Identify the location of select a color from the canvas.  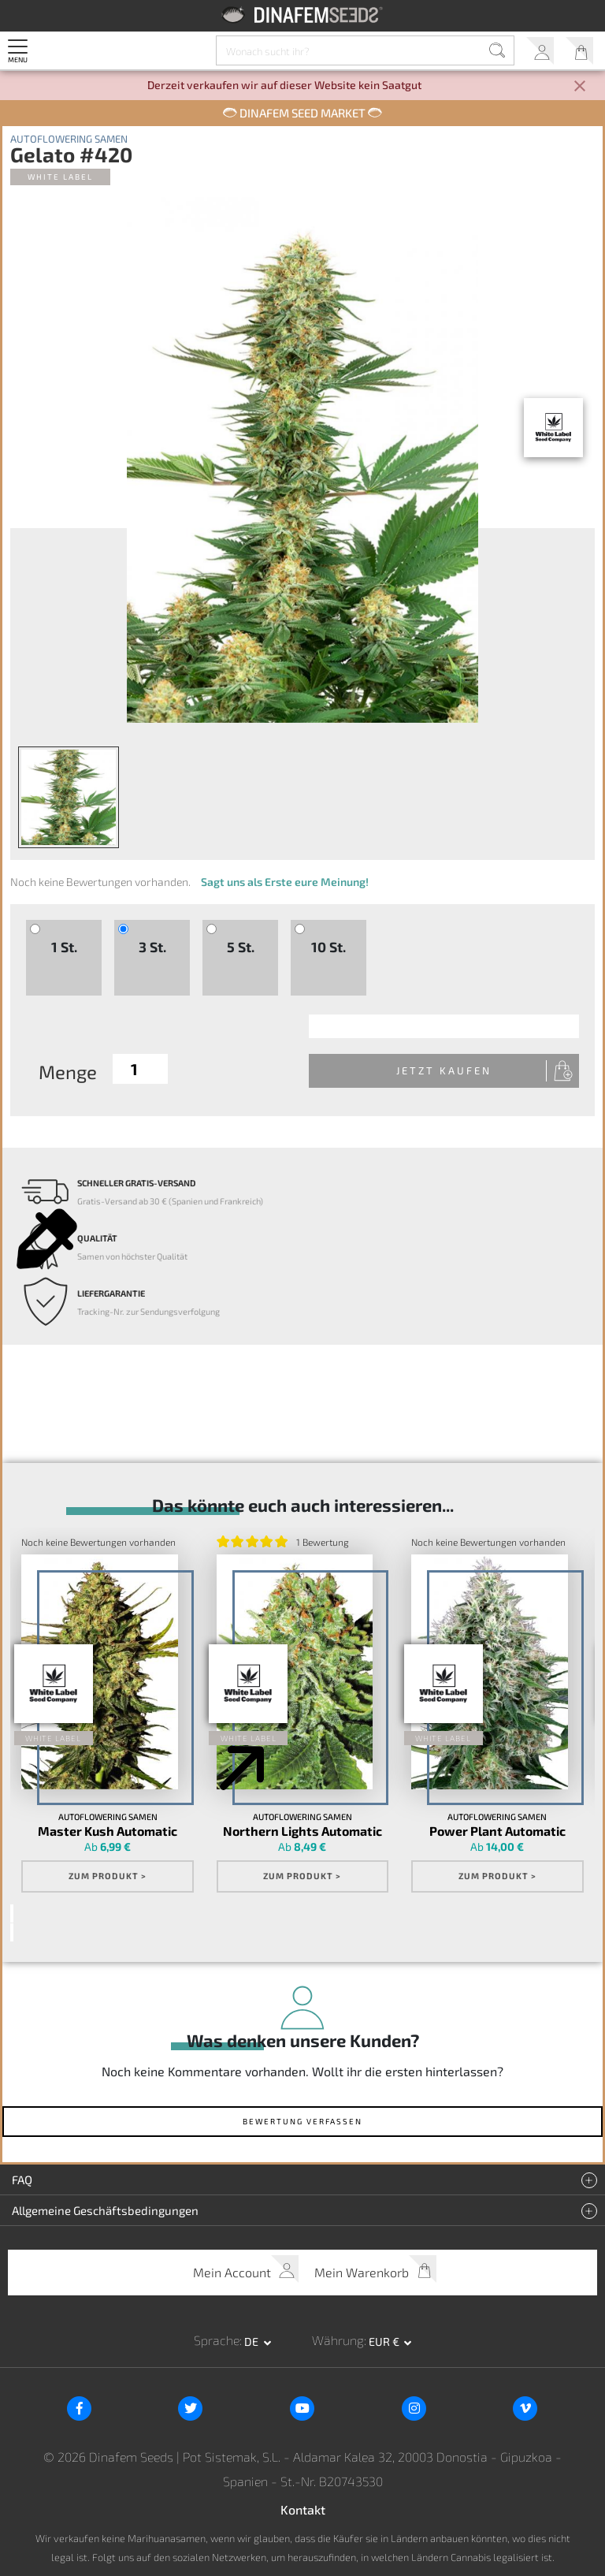
(46, 1238).